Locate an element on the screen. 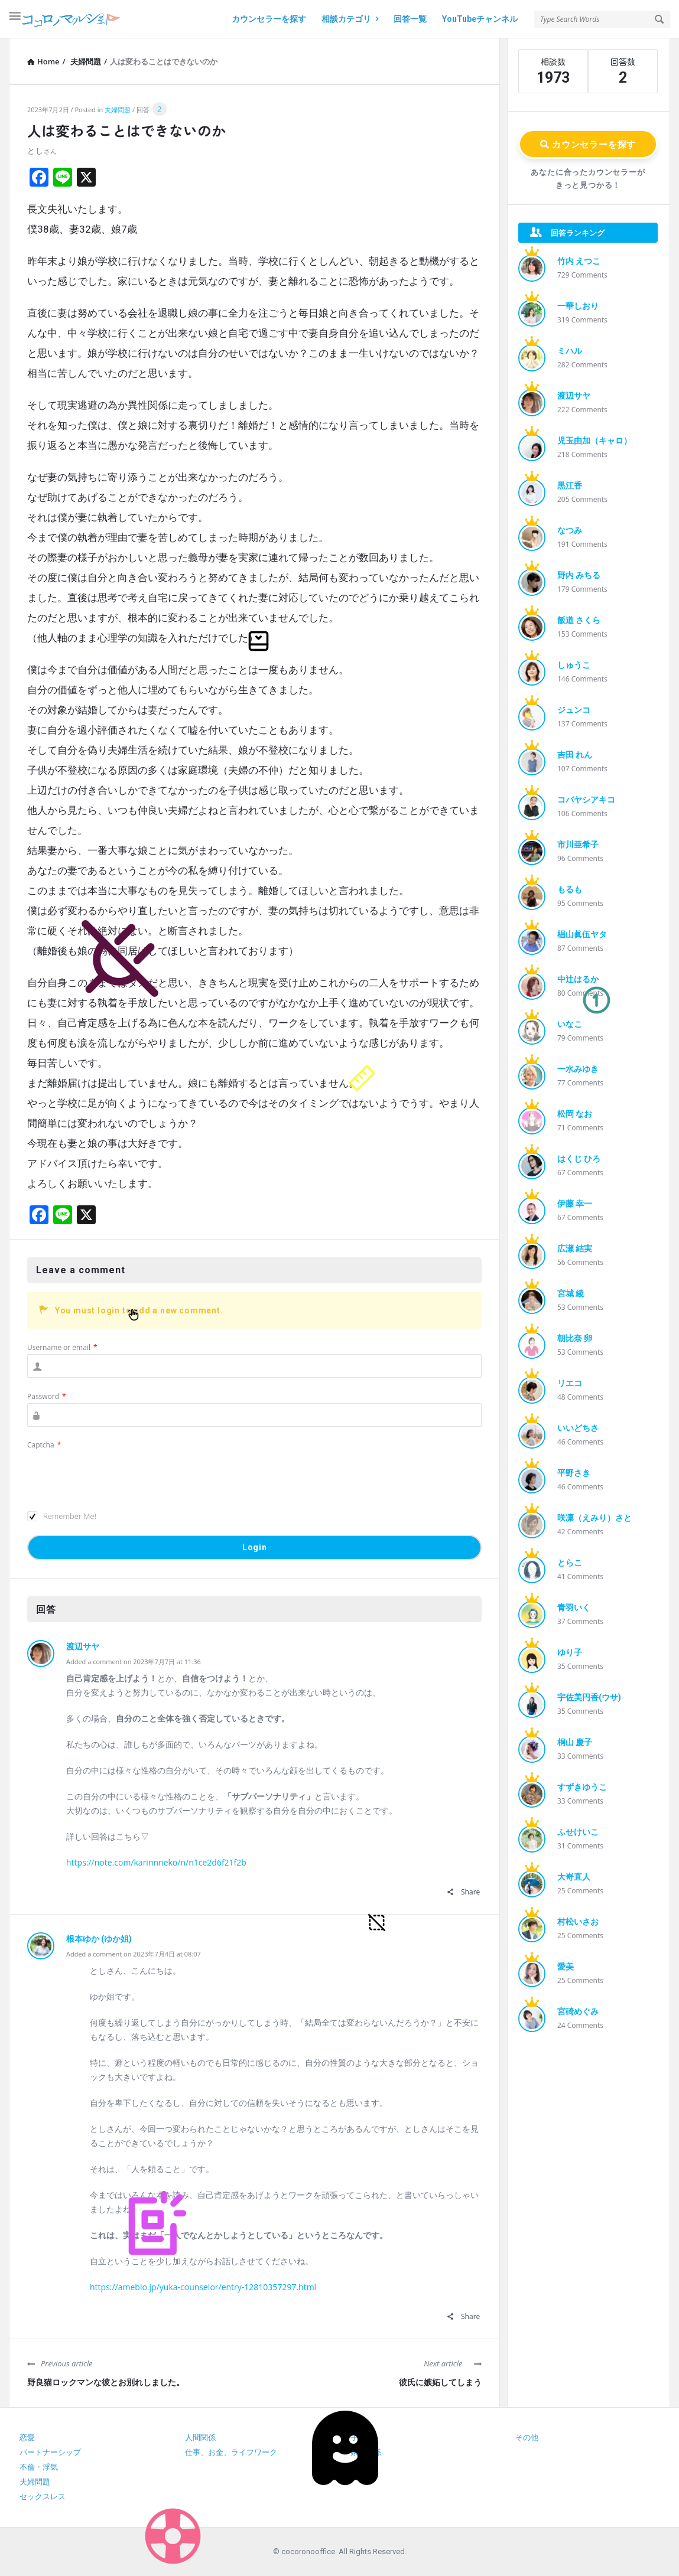 This screenshot has height=2576, width=679. disable marquee selection tool is located at coordinates (376, 1922).